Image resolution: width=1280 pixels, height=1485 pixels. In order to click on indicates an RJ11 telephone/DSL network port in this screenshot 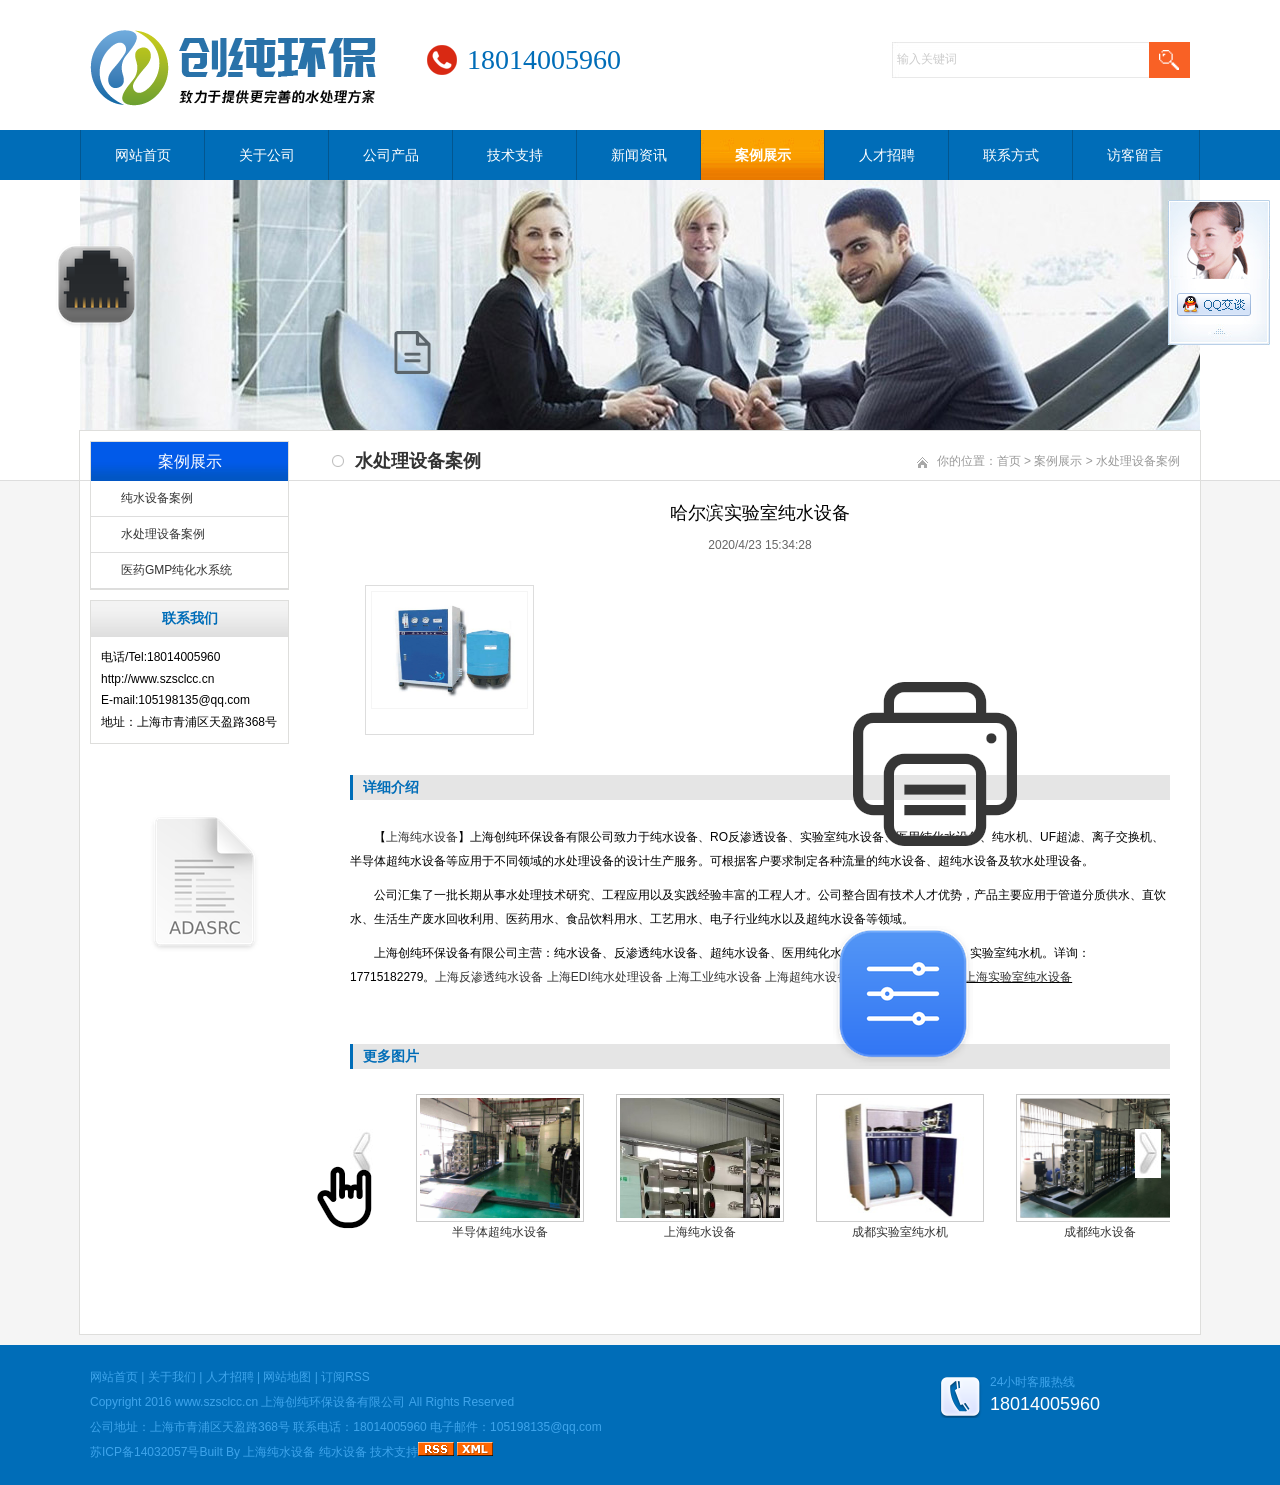, I will do `click(96, 284)`.